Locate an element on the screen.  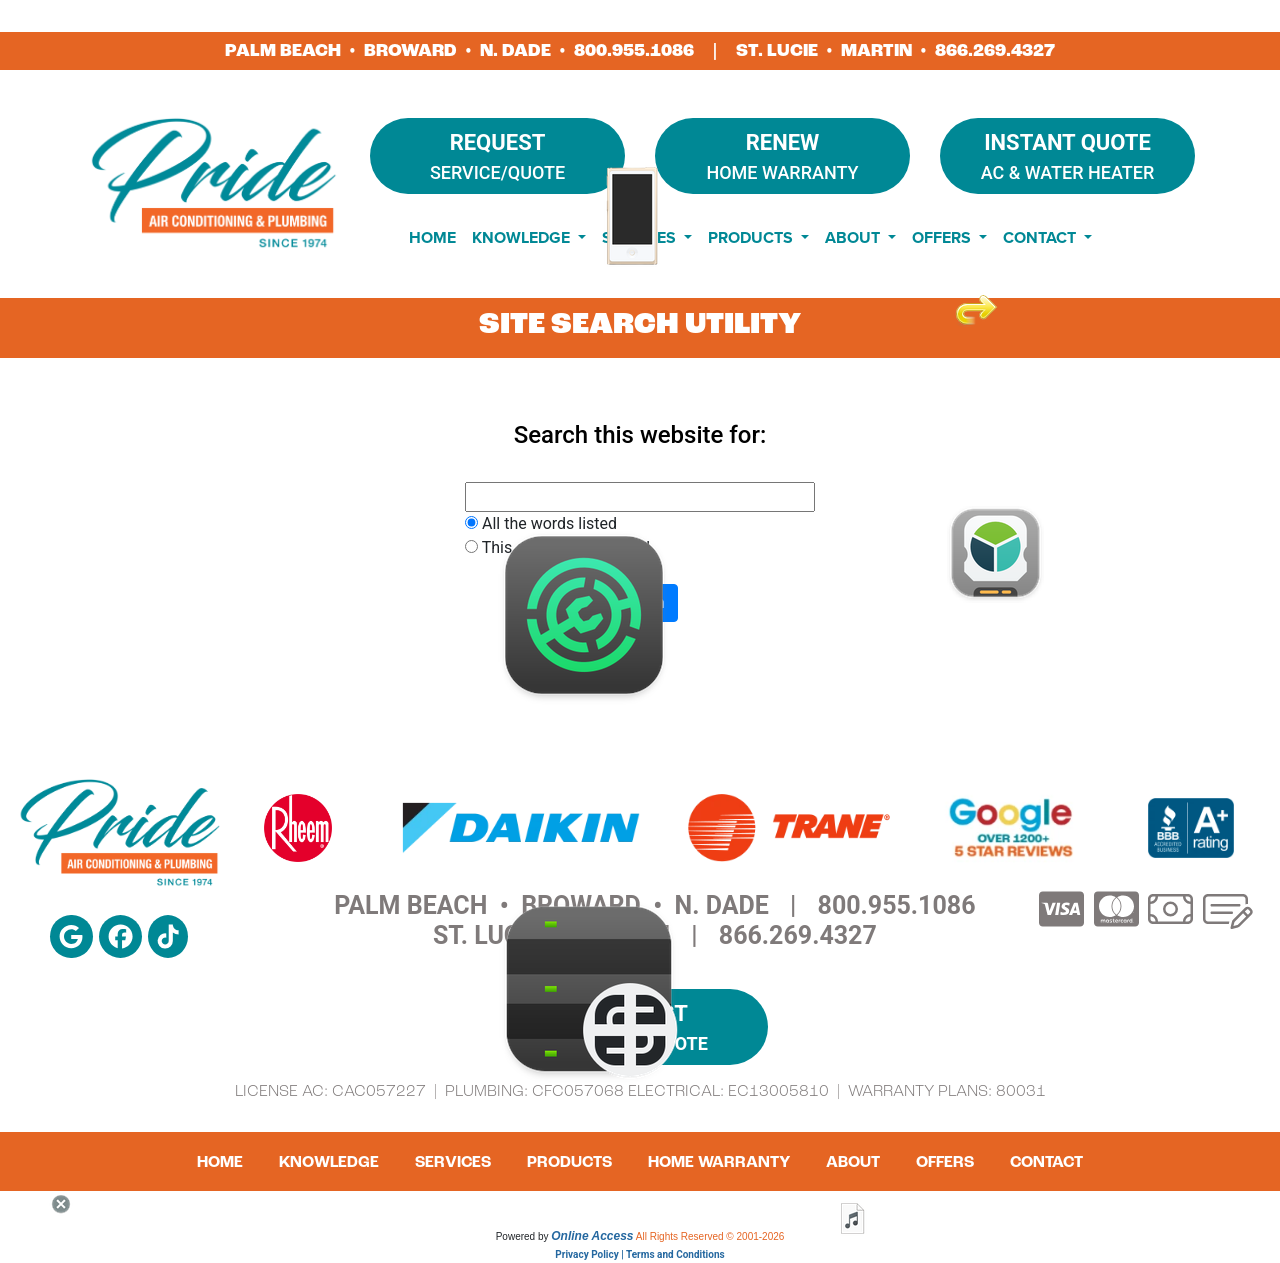
configure windows network sharing settings is located at coordinates (589, 989).